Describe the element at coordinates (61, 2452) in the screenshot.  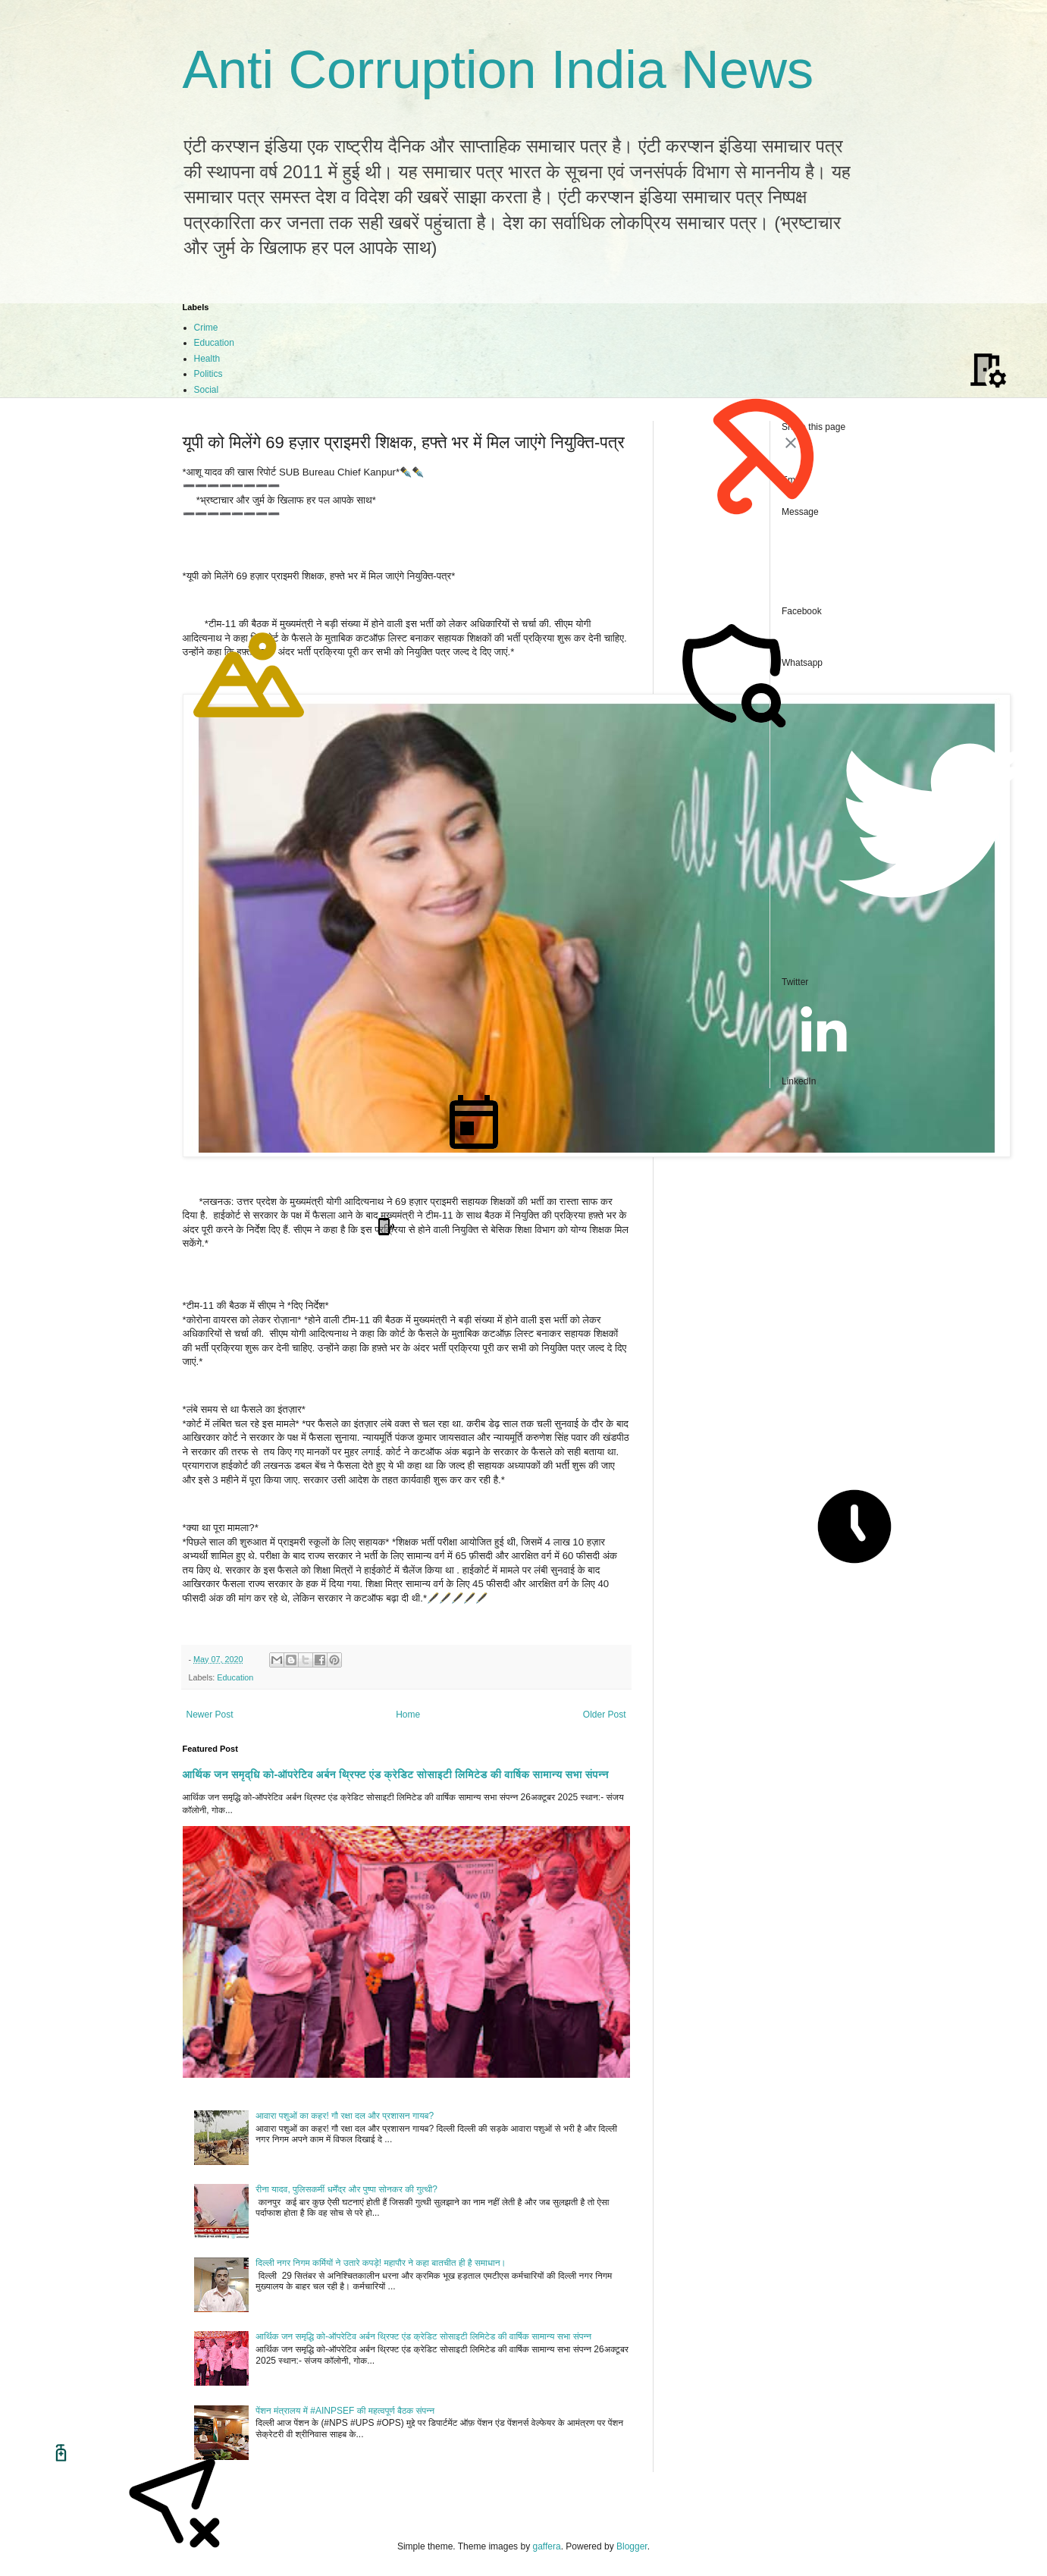
I see `access hygiene or sanitation information` at that location.